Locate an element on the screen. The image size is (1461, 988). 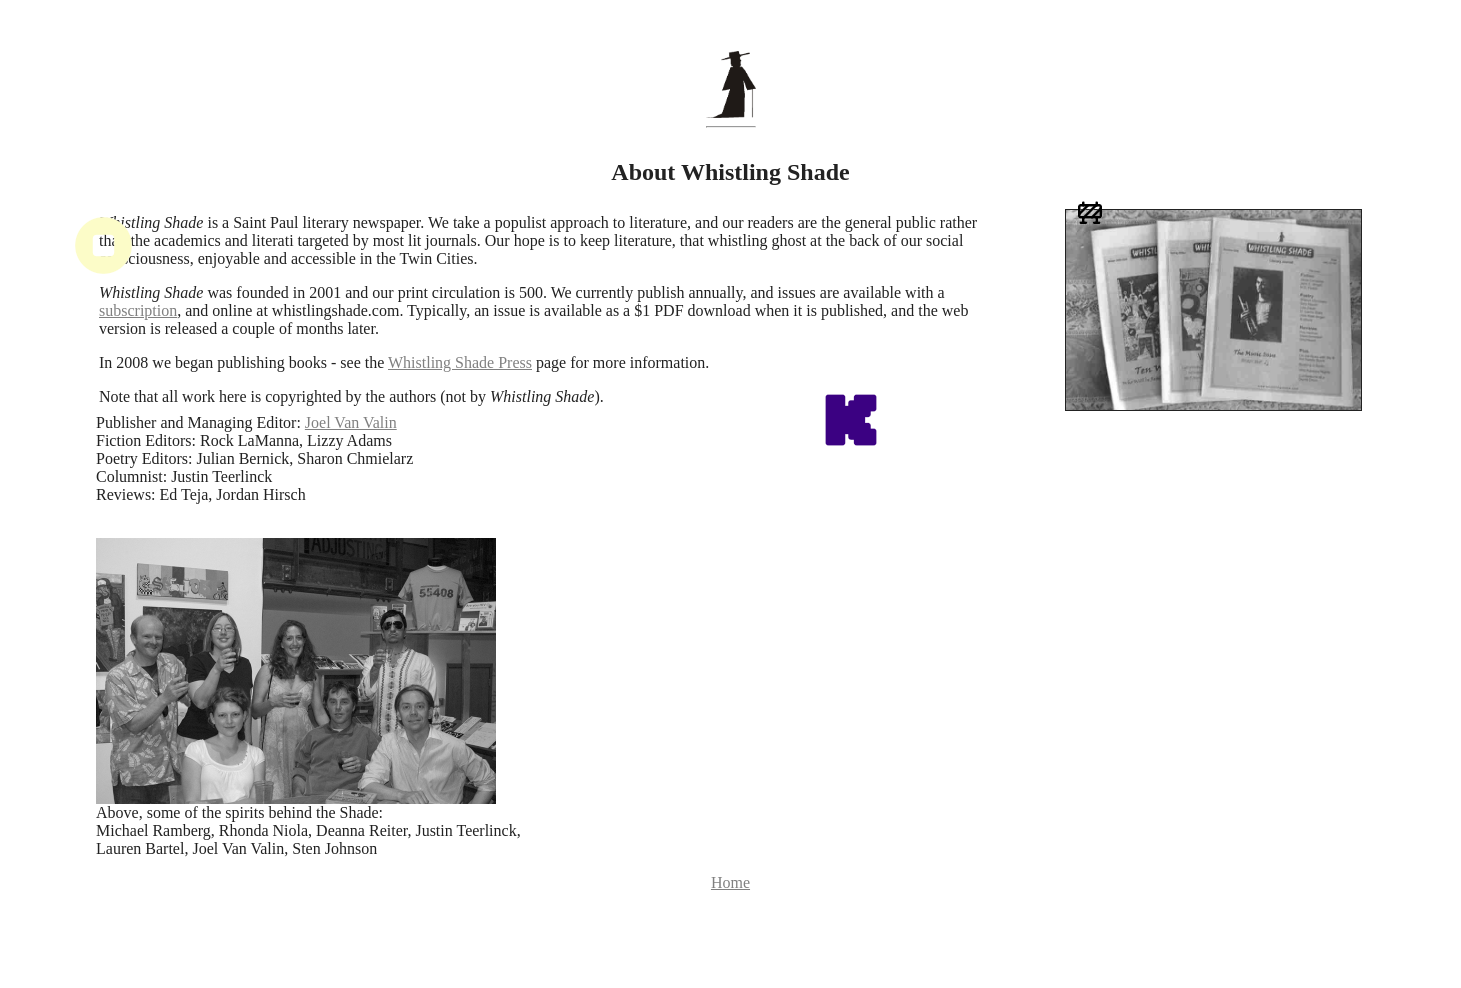
open the Kick streaming platform is located at coordinates (851, 420).